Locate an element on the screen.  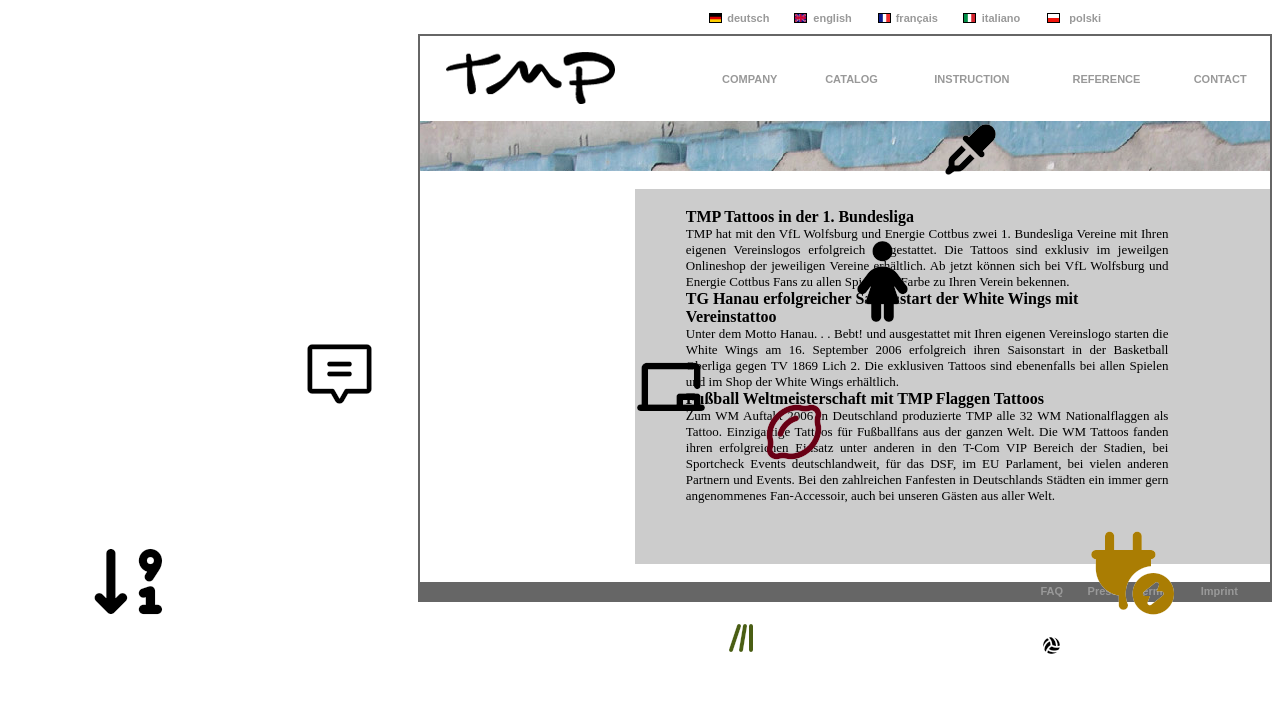
indicates active power connection or charging is located at coordinates (1128, 573).